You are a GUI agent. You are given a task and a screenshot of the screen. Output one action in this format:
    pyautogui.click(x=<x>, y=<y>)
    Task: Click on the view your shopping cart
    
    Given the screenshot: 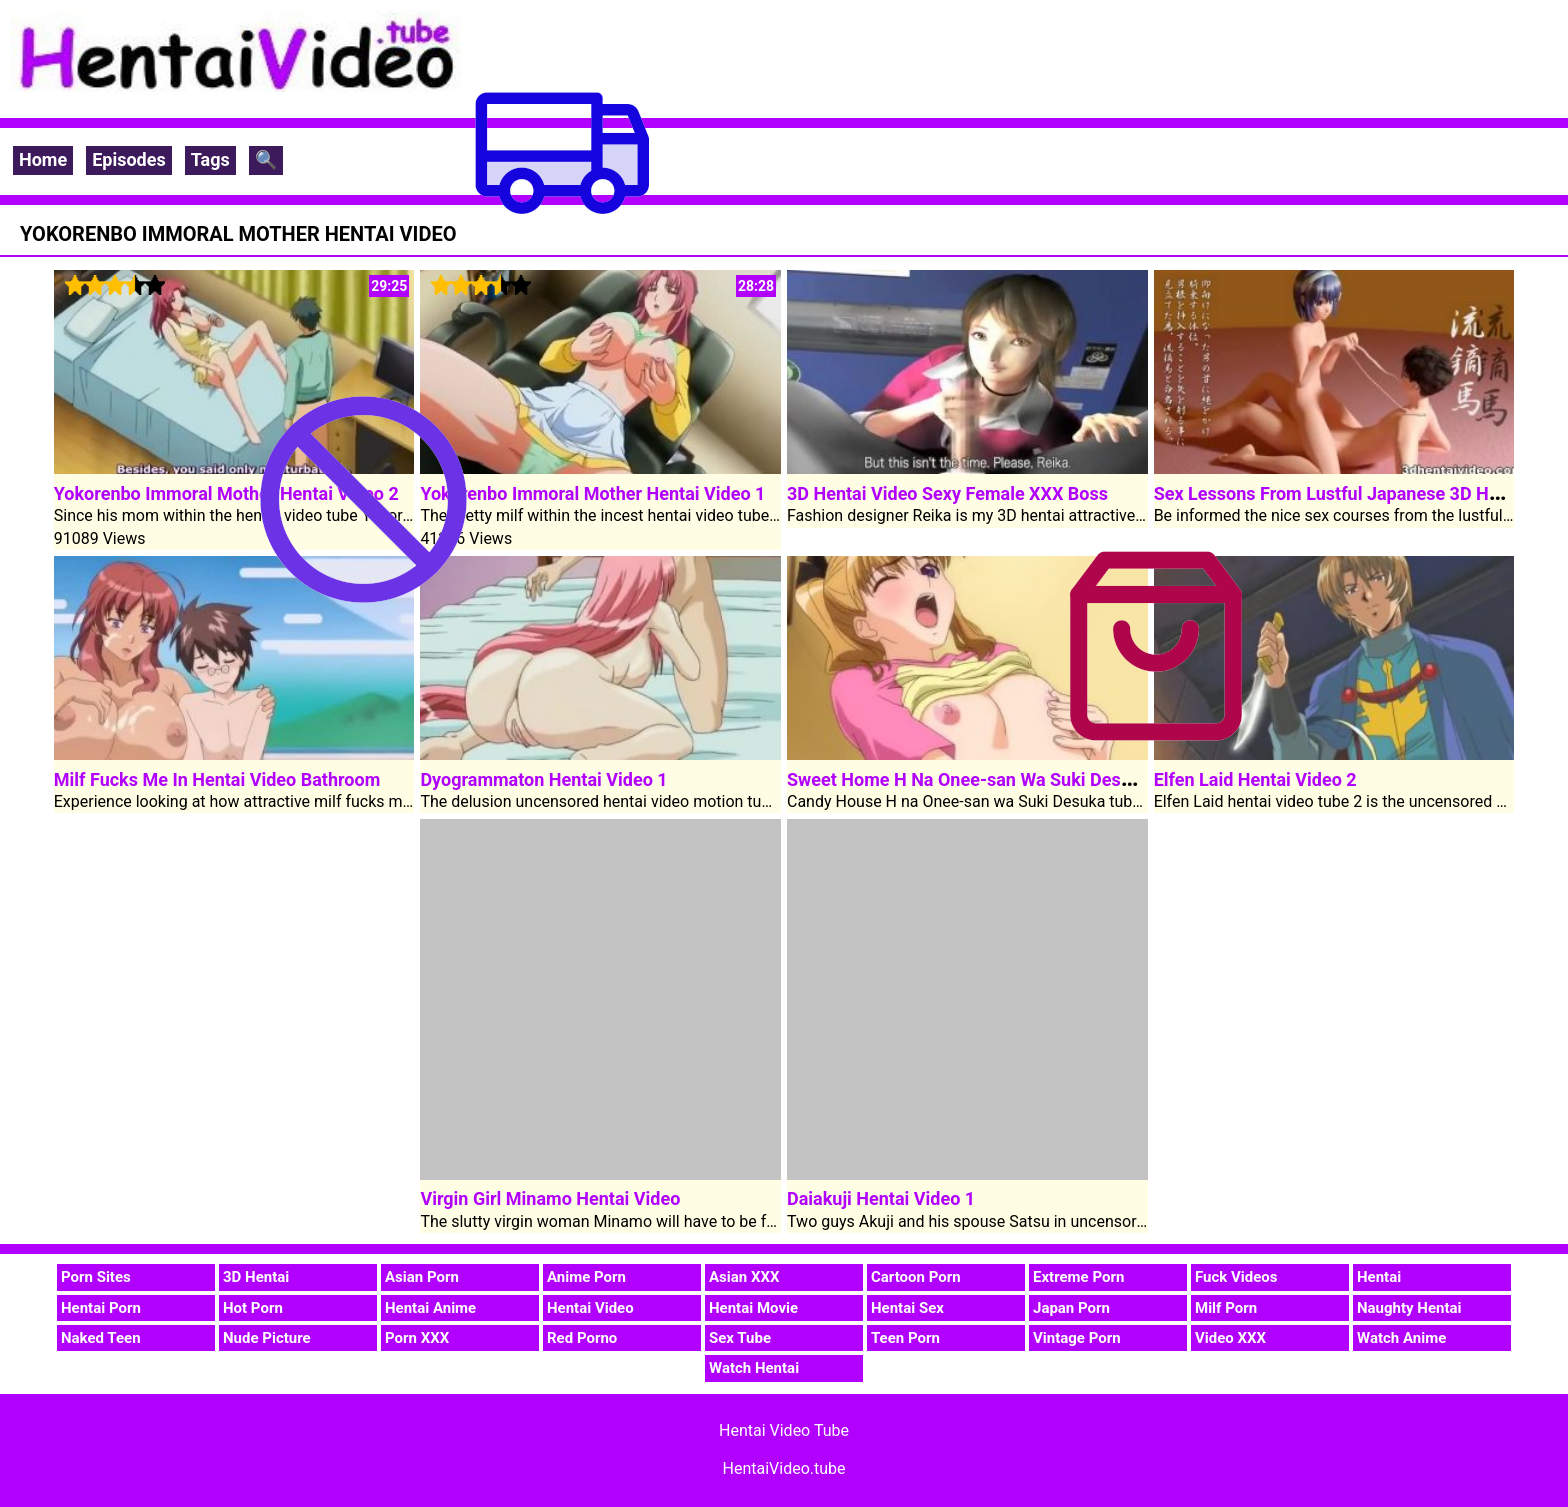 What is the action you would take?
    pyautogui.click(x=1156, y=646)
    